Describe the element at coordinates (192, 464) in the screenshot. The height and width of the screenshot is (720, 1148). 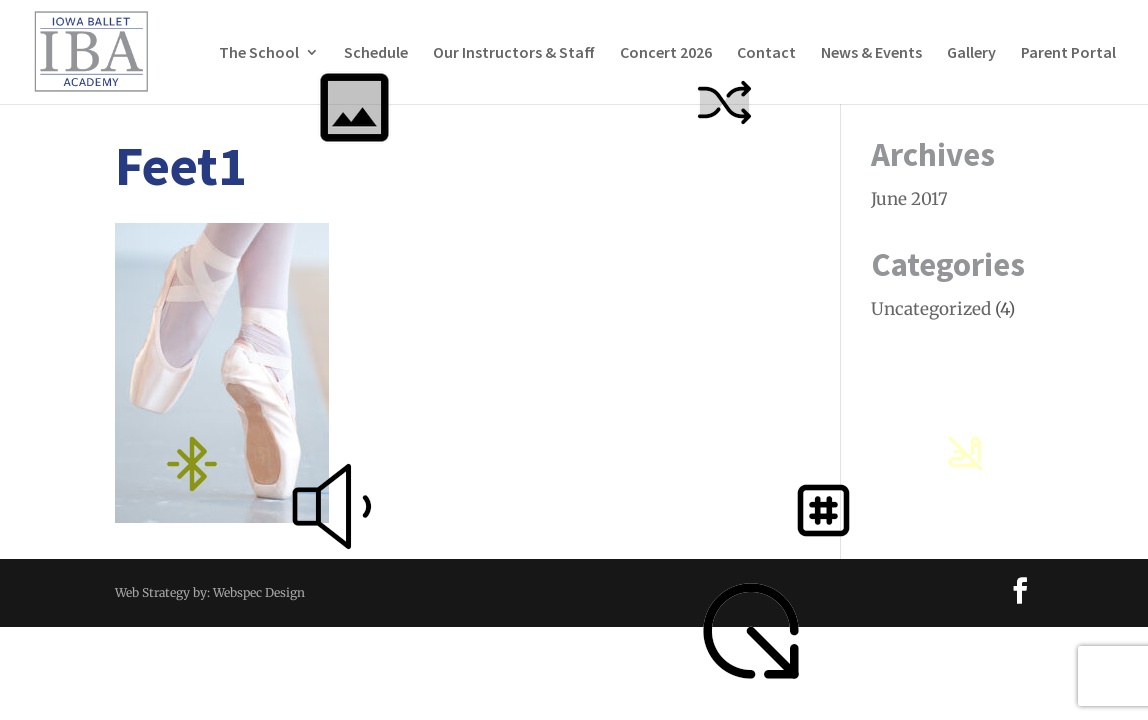
I see `indicates an active bluetooth connection` at that location.